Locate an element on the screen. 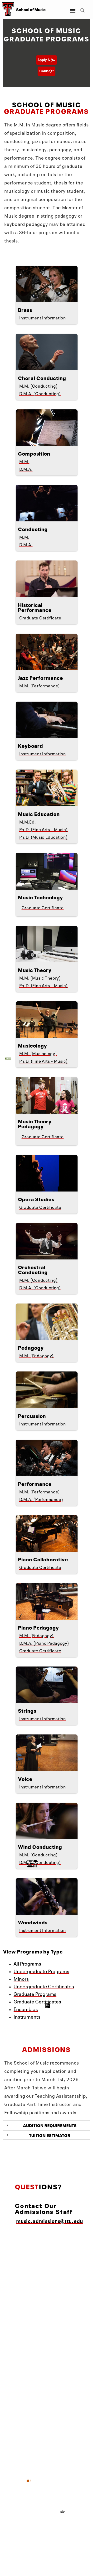 The image size is (93, 2576). open the TableCheck restaurant reservation app is located at coordinates (60, 1607).